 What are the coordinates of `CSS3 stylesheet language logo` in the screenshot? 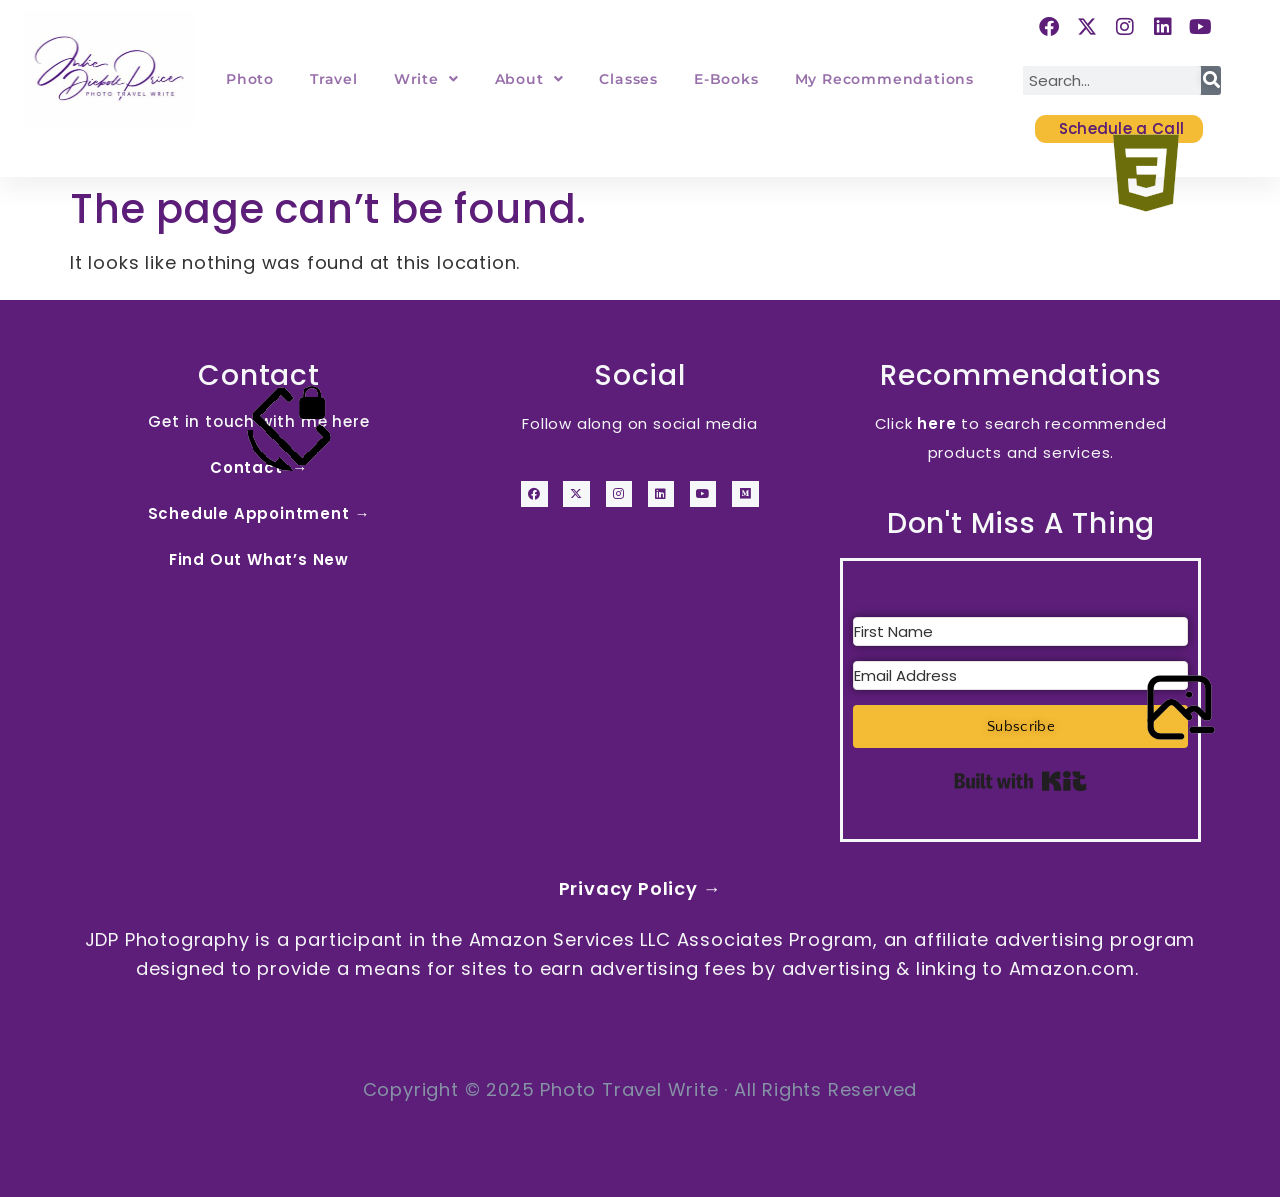 It's located at (1146, 173).